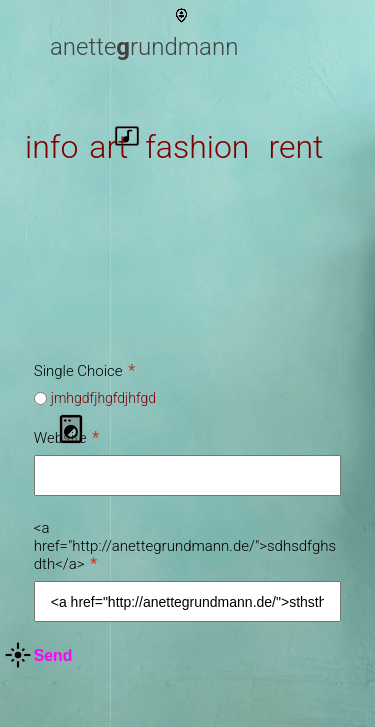 The image size is (375, 727). I want to click on play or browse music videos, so click(127, 136).